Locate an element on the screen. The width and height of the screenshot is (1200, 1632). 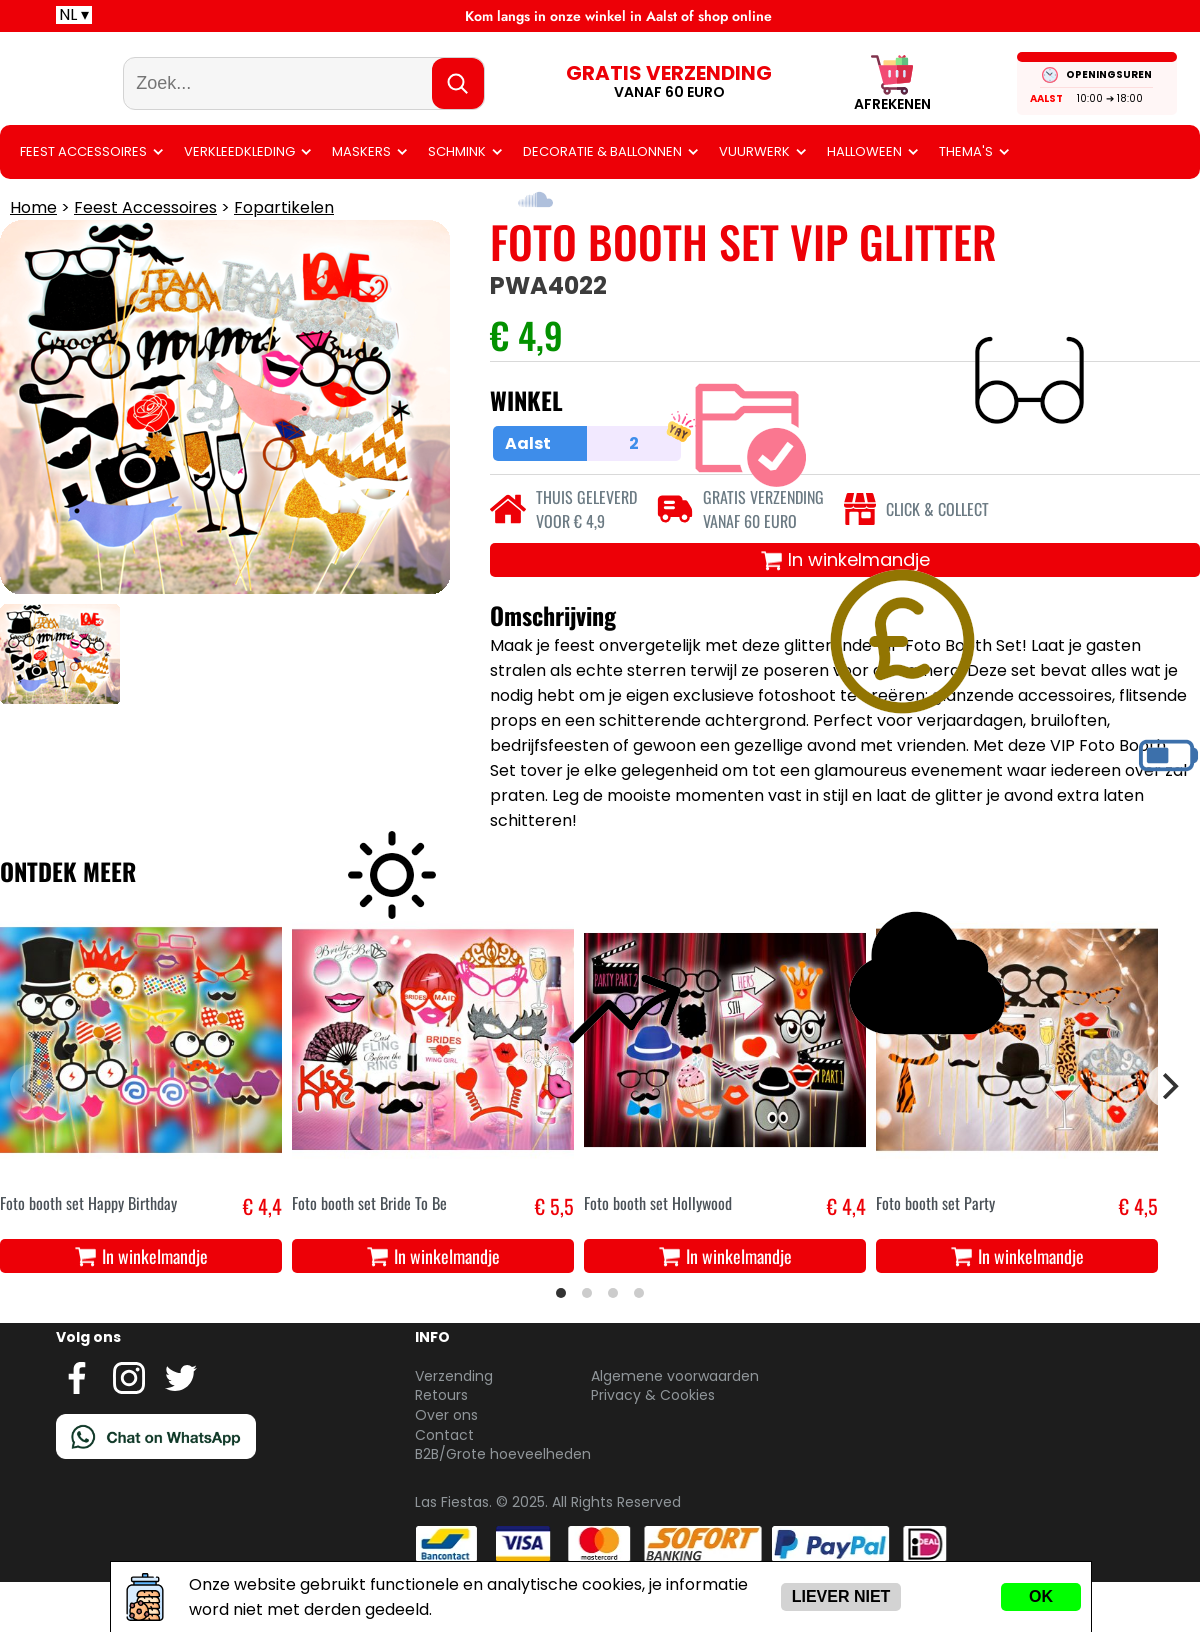
indicates the currently active or selected folder is located at coordinates (747, 428).